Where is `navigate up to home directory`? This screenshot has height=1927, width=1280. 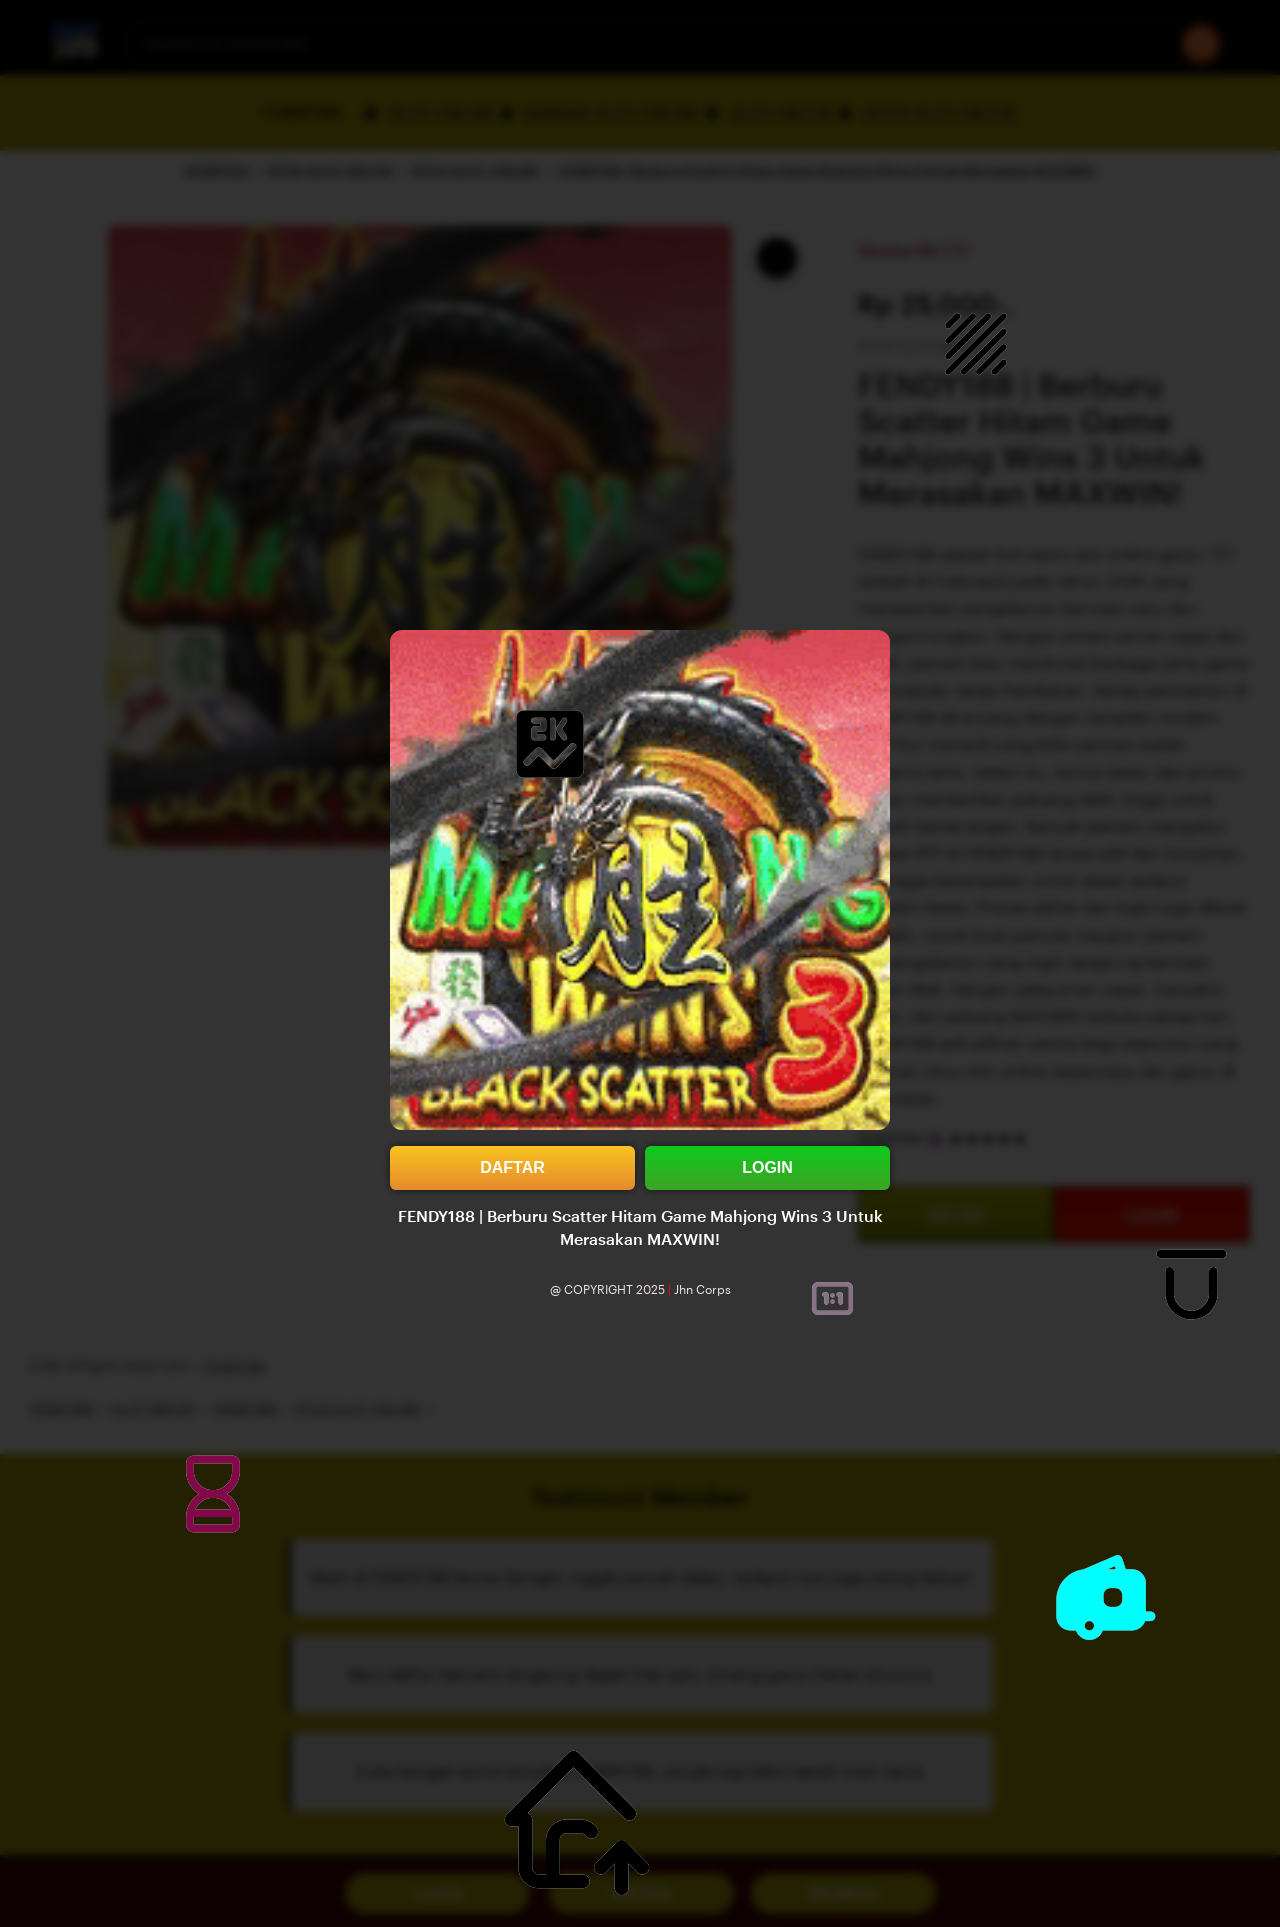 navigate up to home directory is located at coordinates (573, 1819).